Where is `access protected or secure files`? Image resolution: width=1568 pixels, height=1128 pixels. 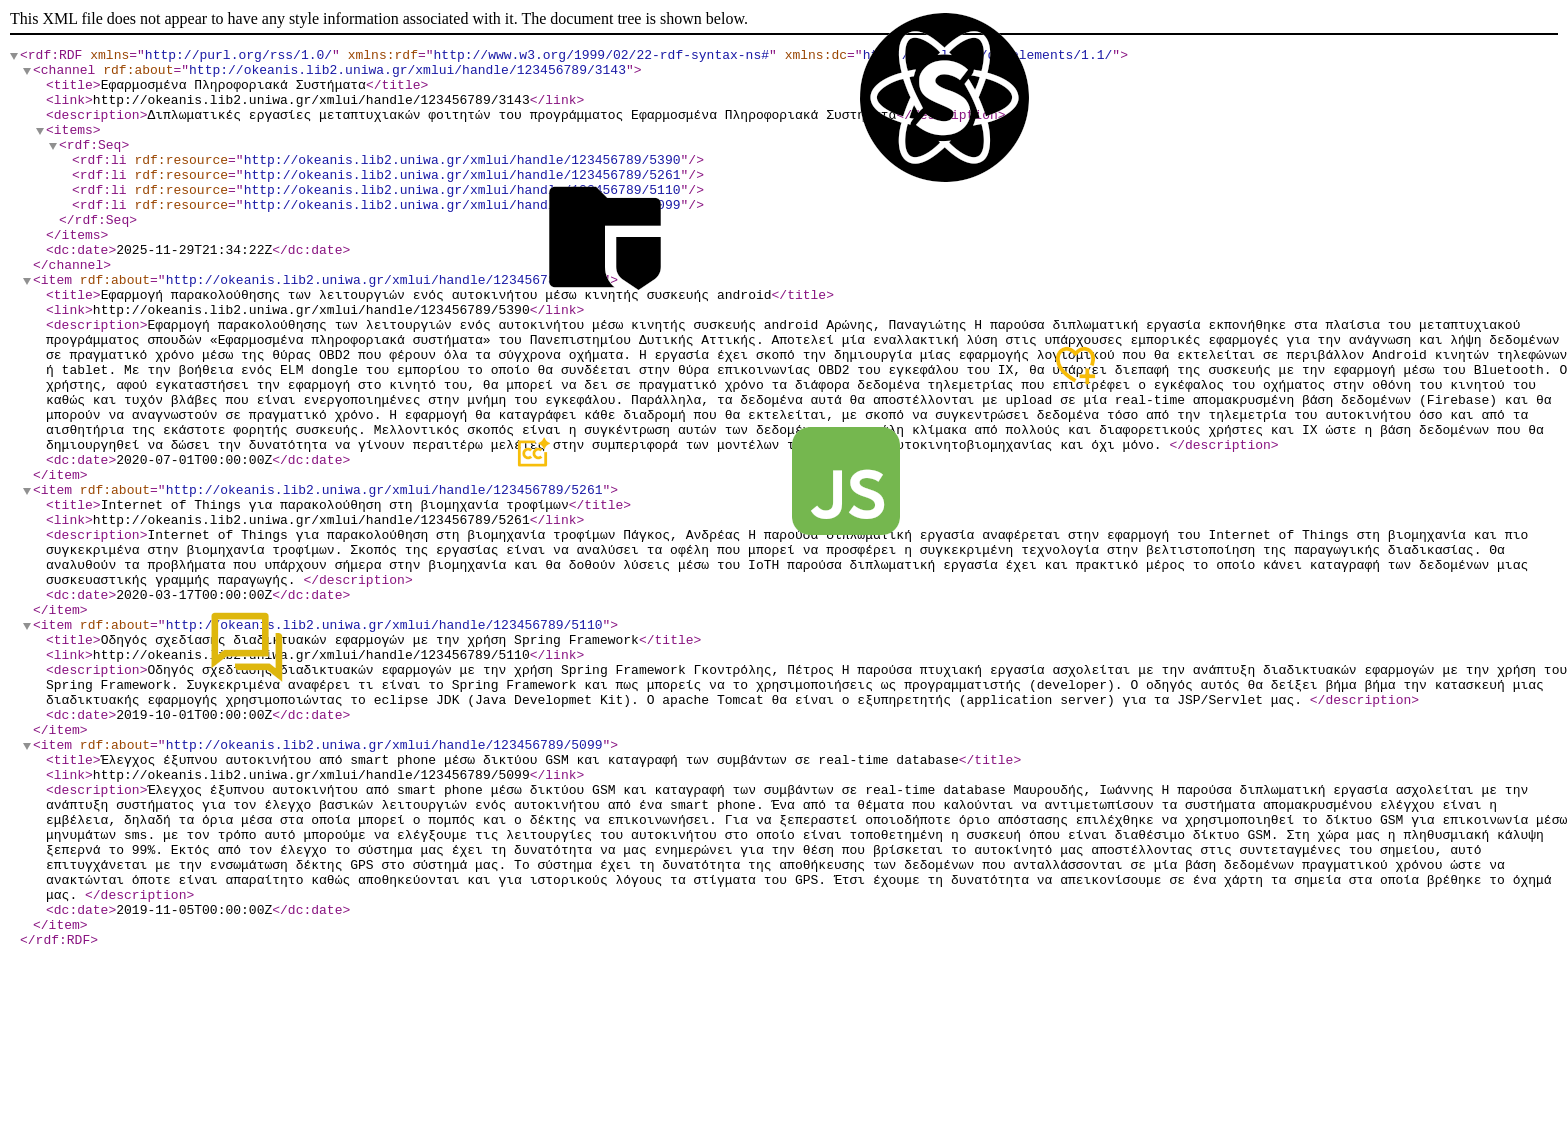 access protected or secure files is located at coordinates (605, 237).